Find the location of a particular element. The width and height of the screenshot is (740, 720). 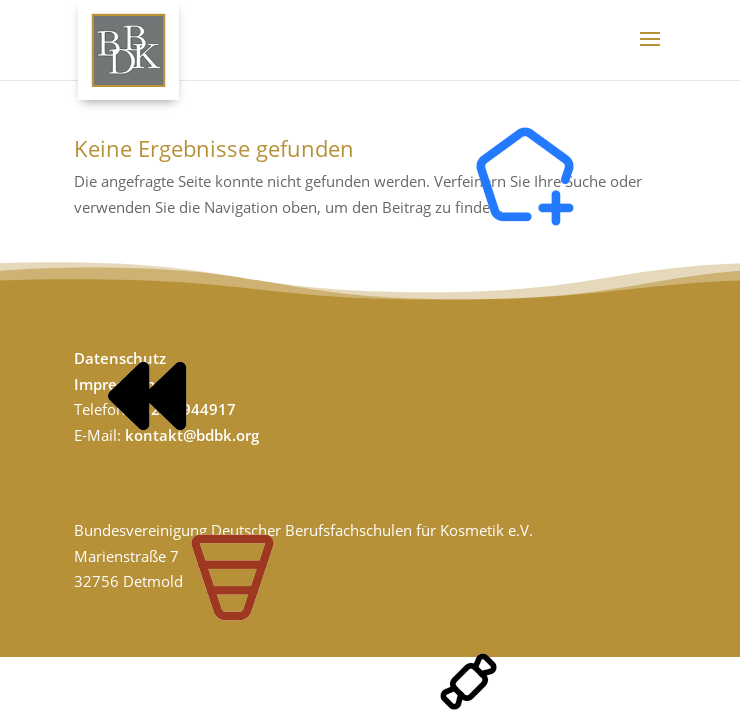

view sales funnel analytics is located at coordinates (232, 577).